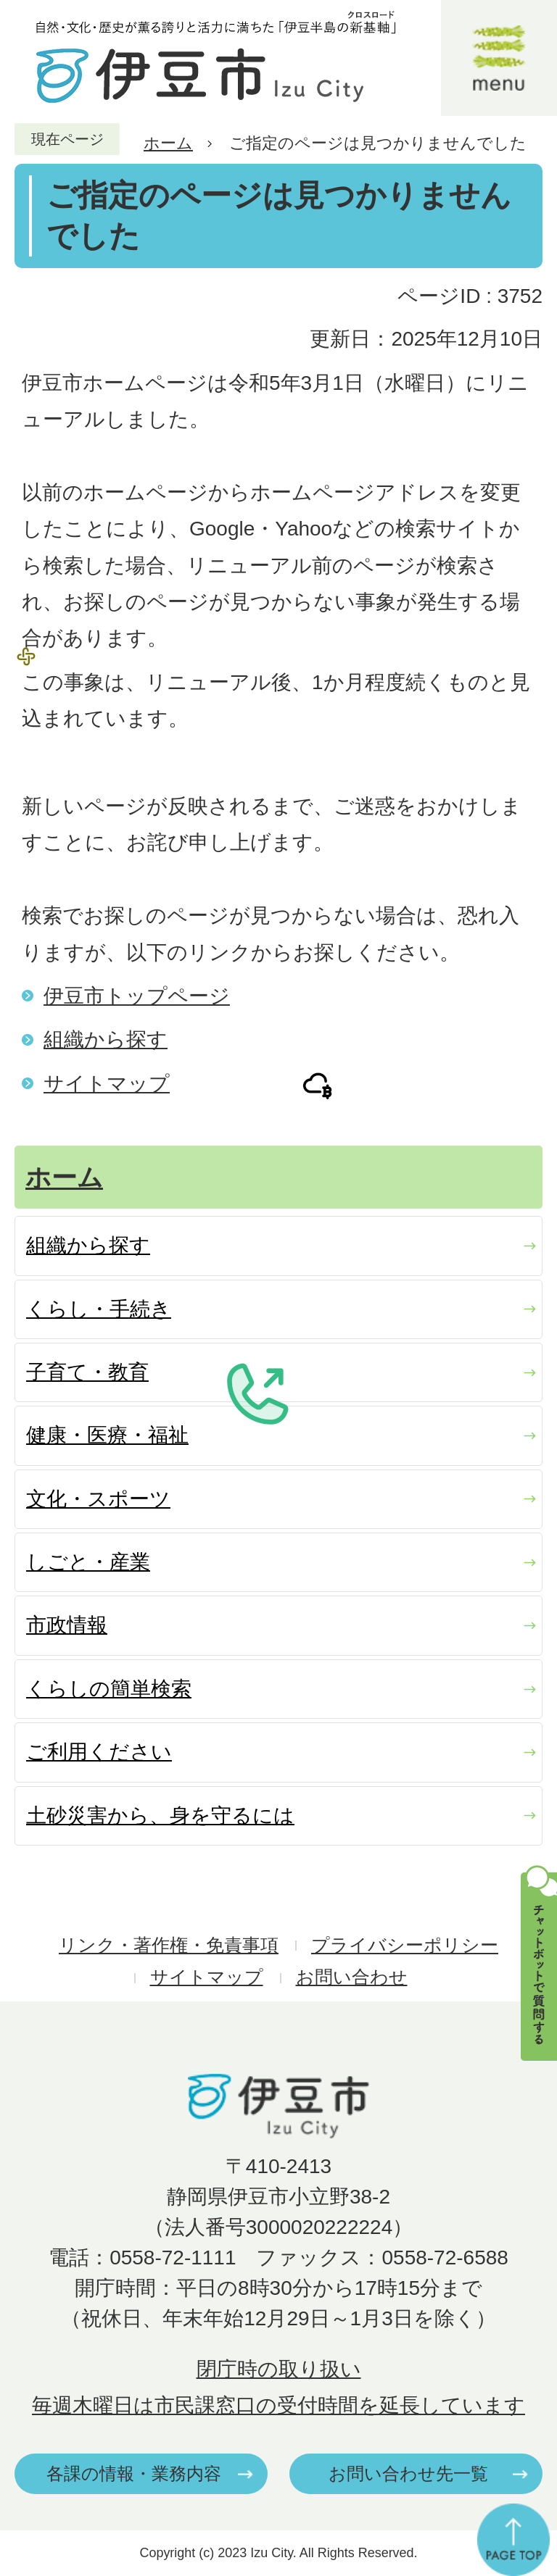 The height and width of the screenshot is (2576, 557). Describe the element at coordinates (259, 1393) in the screenshot. I see `make an outgoing call` at that location.